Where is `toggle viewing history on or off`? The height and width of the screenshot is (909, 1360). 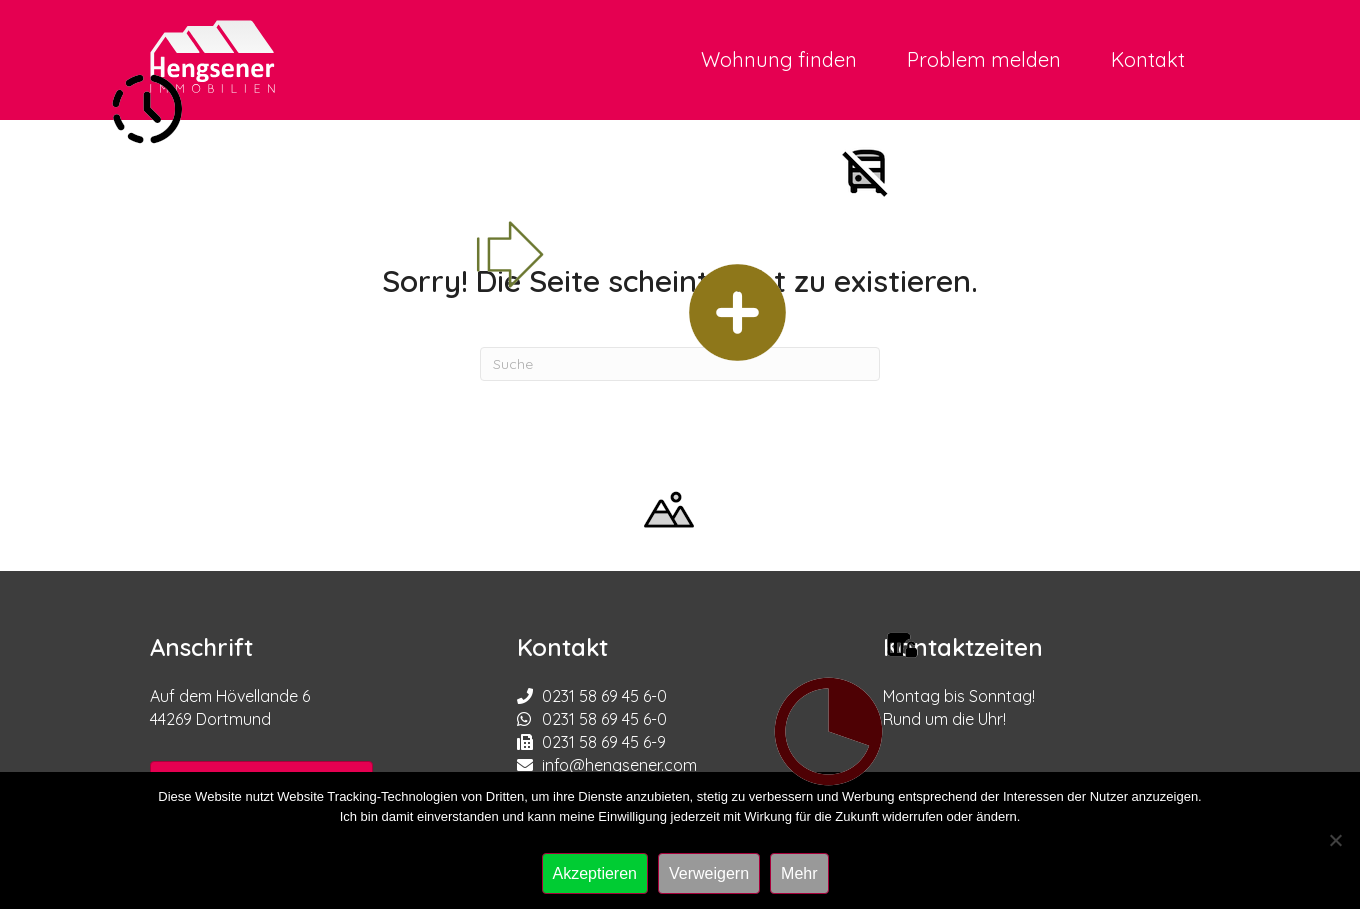 toggle viewing history on or off is located at coordinates (147, 109).